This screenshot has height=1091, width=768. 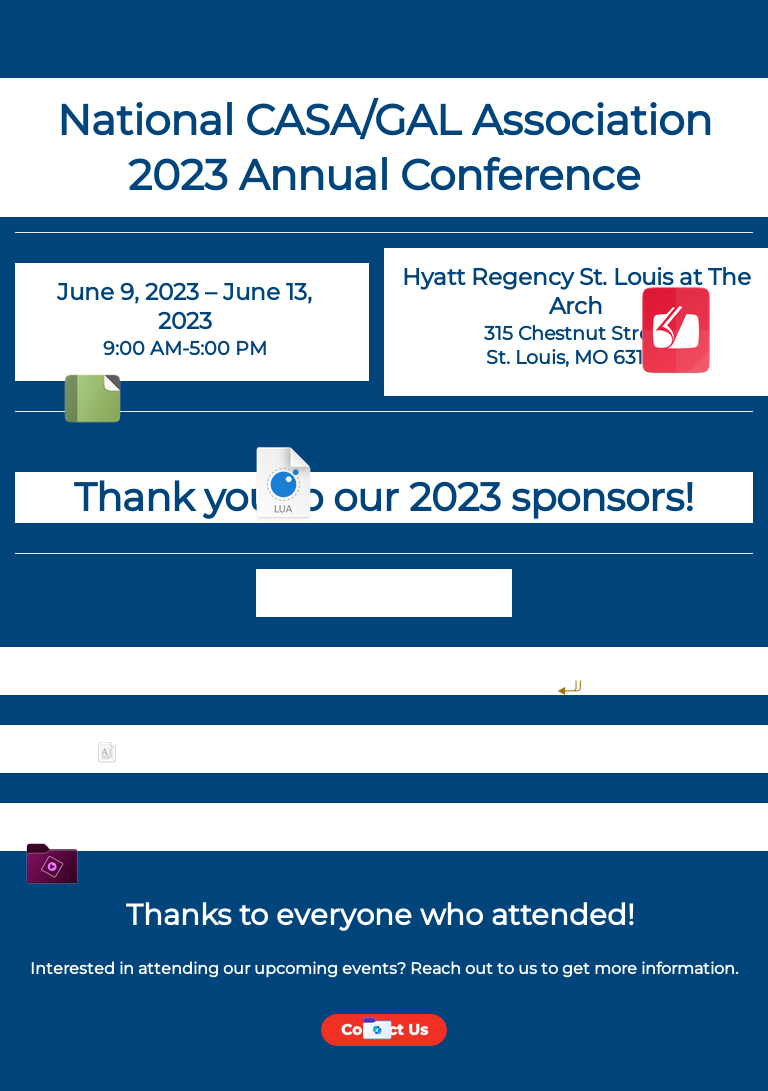 What do you see at coordinates (676, 330) in the screenshot?
I see `an encapsulated postscript (.eps) file` at bounding box center [676, 330].